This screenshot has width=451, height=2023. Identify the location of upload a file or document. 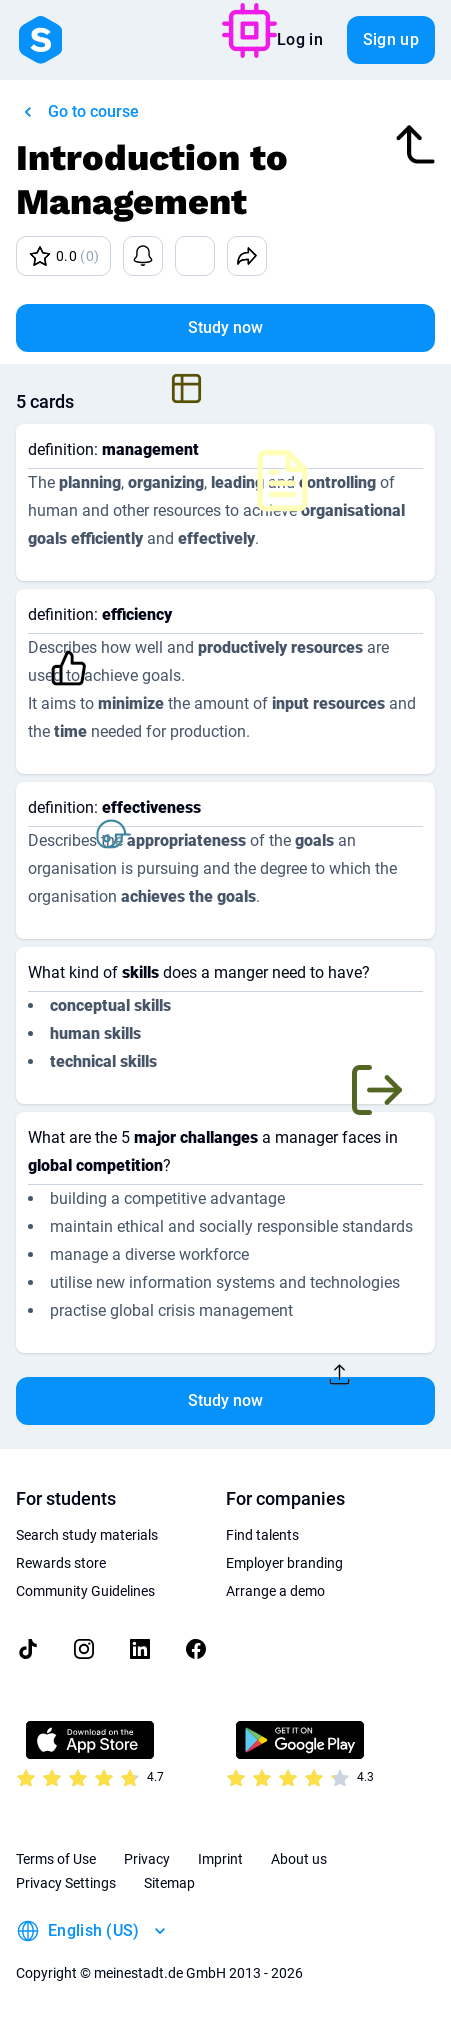
(339, 1374).